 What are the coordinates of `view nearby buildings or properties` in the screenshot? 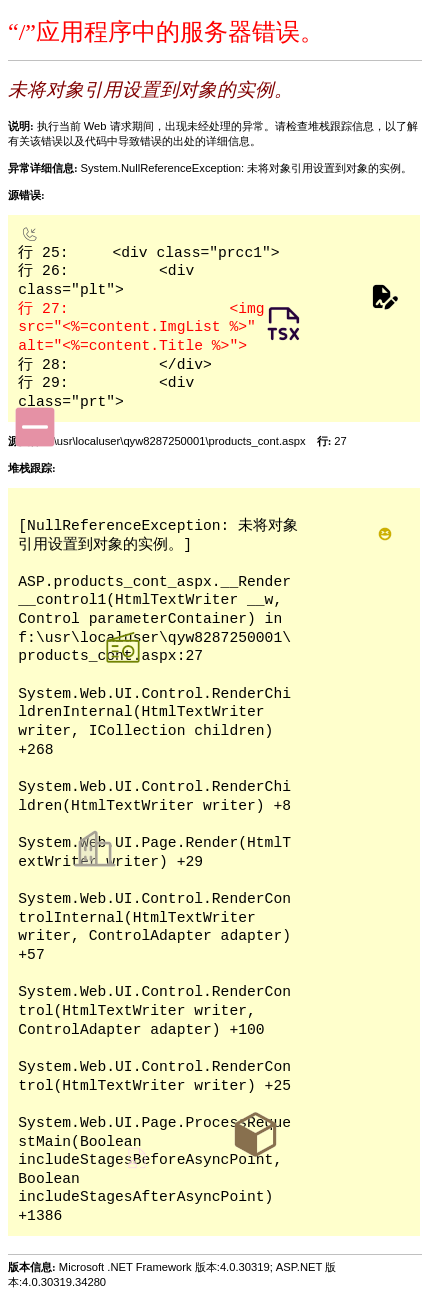 It's located at (95, 850).